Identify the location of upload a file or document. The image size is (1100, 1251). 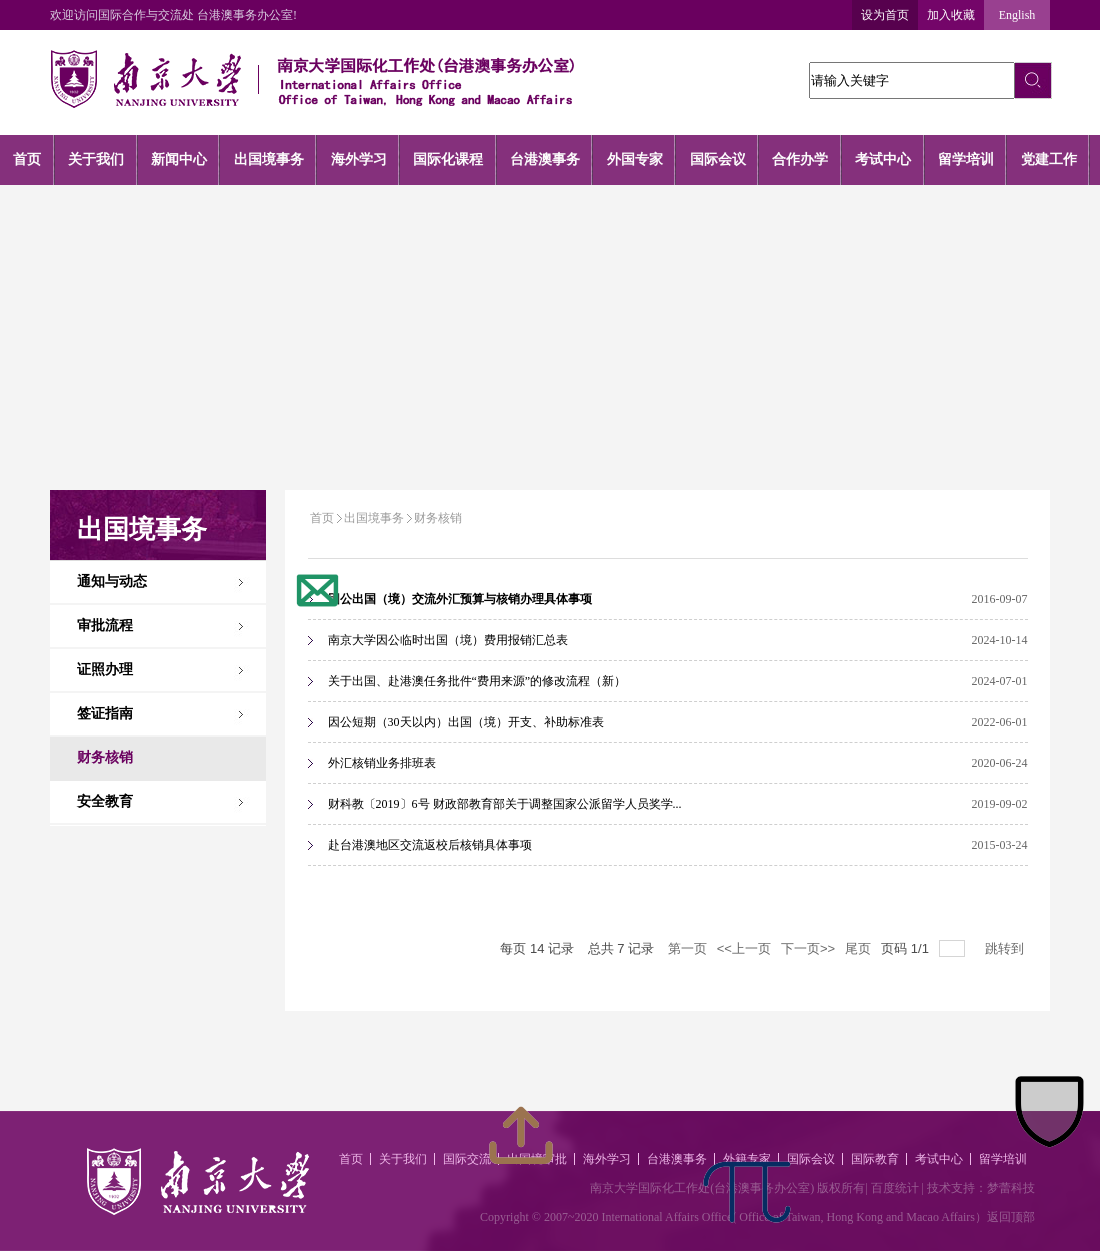
(521, 1137).